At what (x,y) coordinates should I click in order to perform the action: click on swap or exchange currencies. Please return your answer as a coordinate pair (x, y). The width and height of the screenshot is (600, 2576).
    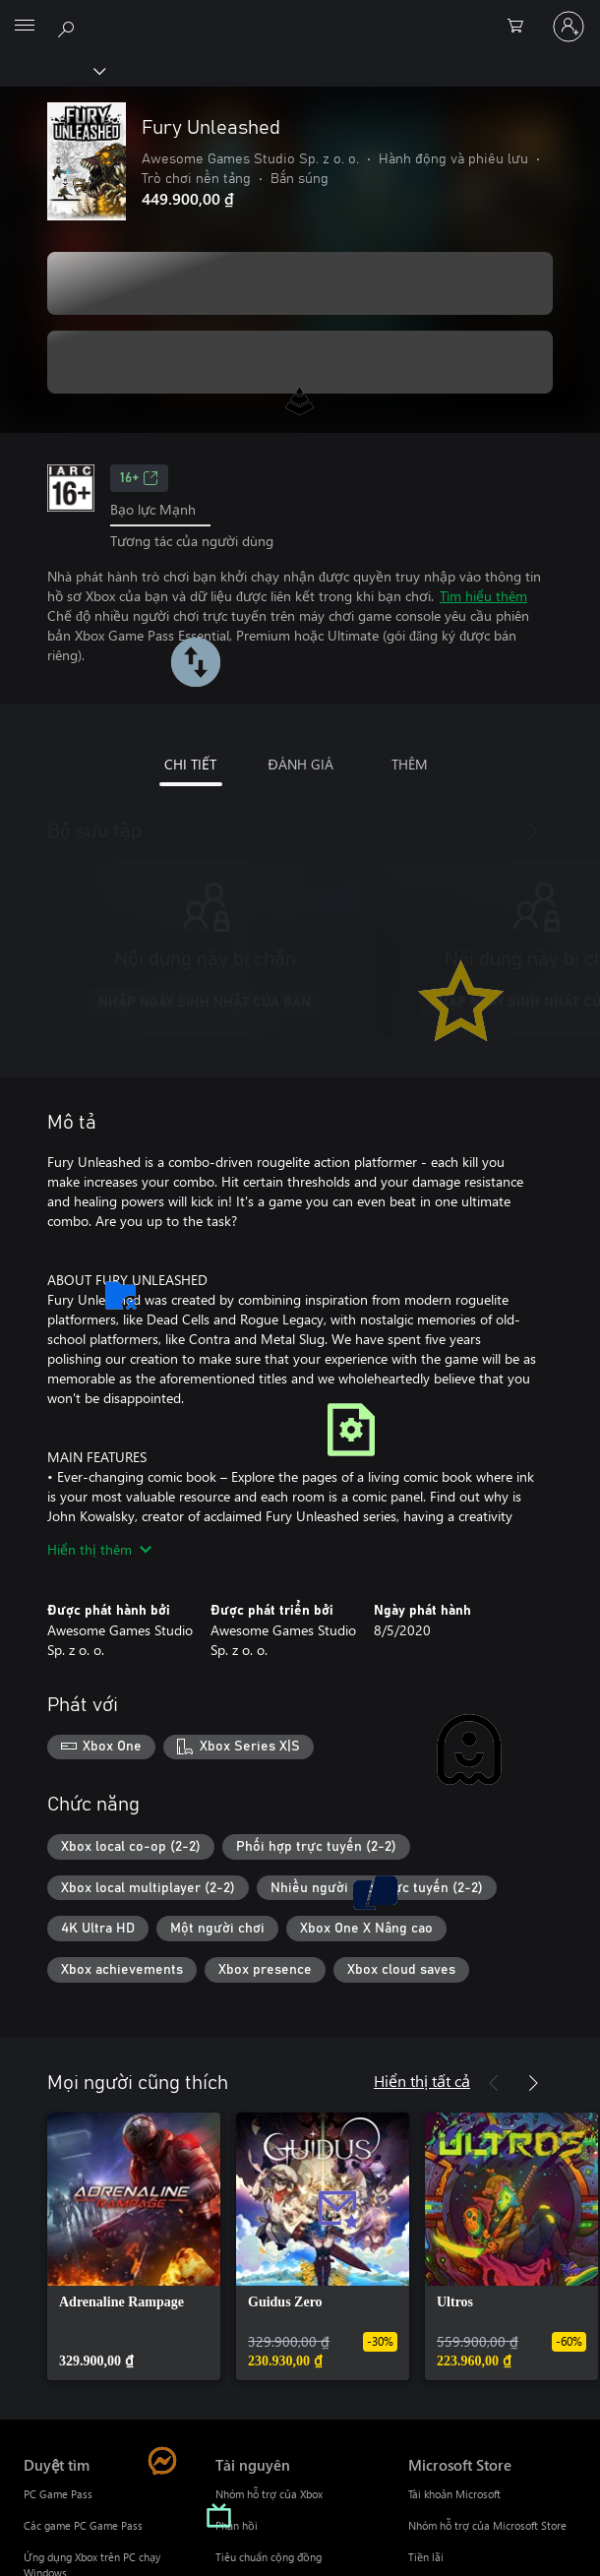
    Looking at the image, I should click on (196, 662).